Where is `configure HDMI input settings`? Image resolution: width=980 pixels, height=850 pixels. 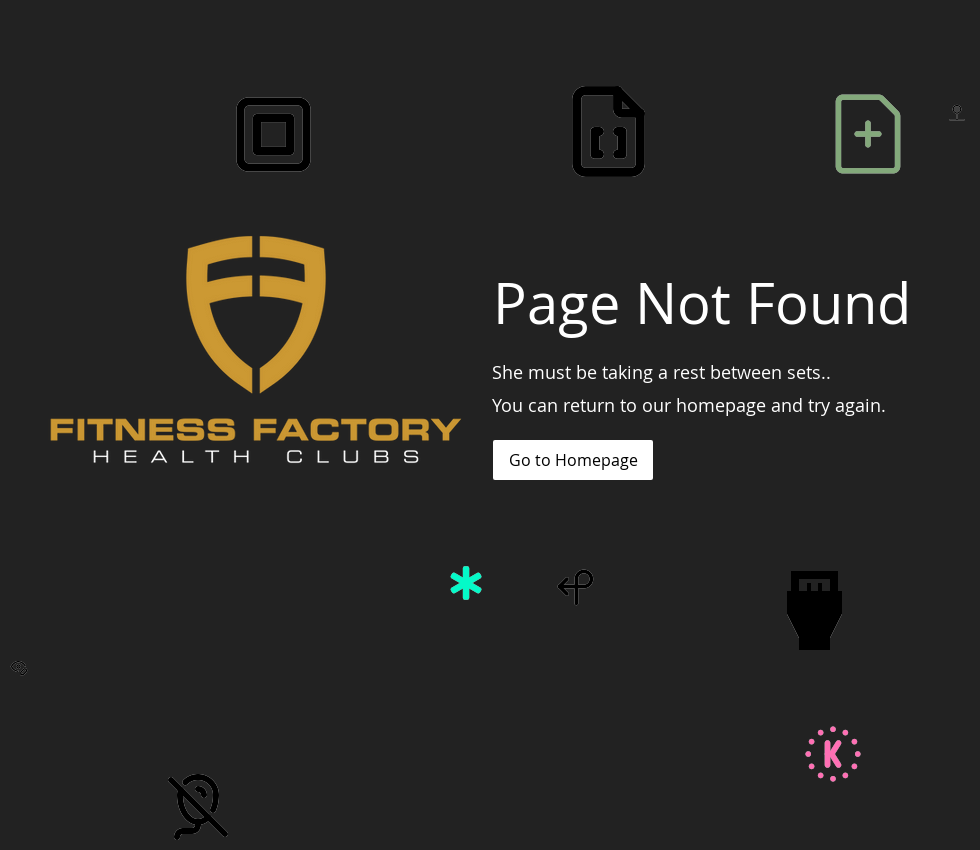 configure HDMI input settings is located at coordinates (814, 610).